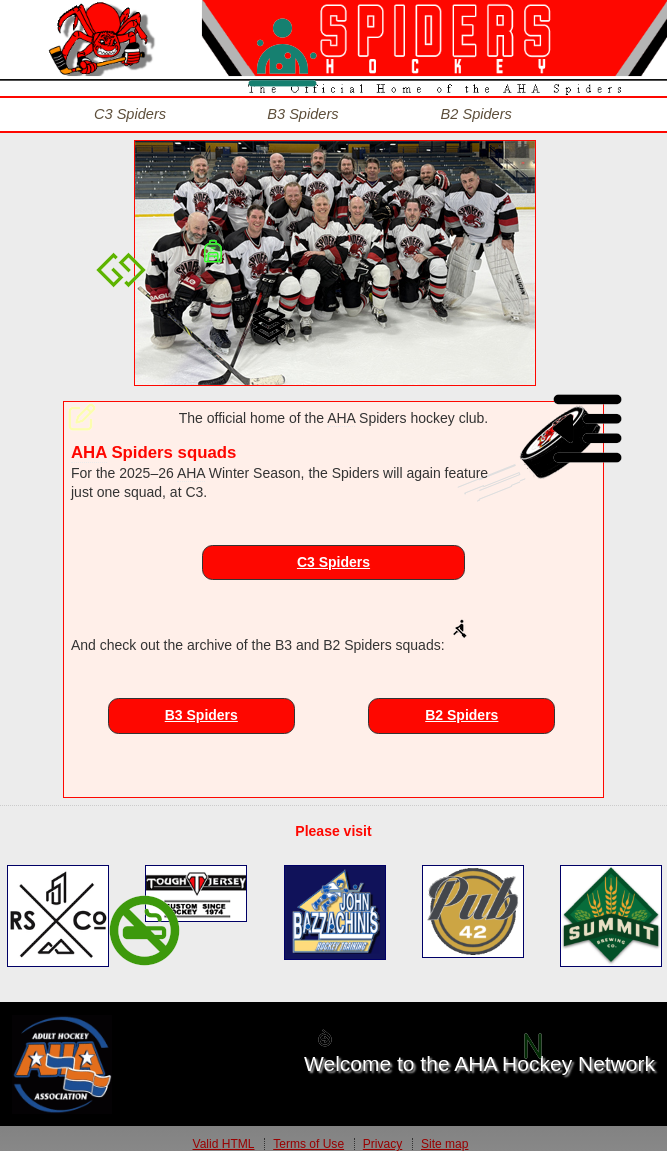 This screenshot has height=1151, width=667. I want to click on navigate to Doctrine PHP library documentation, so click(325, 1038).